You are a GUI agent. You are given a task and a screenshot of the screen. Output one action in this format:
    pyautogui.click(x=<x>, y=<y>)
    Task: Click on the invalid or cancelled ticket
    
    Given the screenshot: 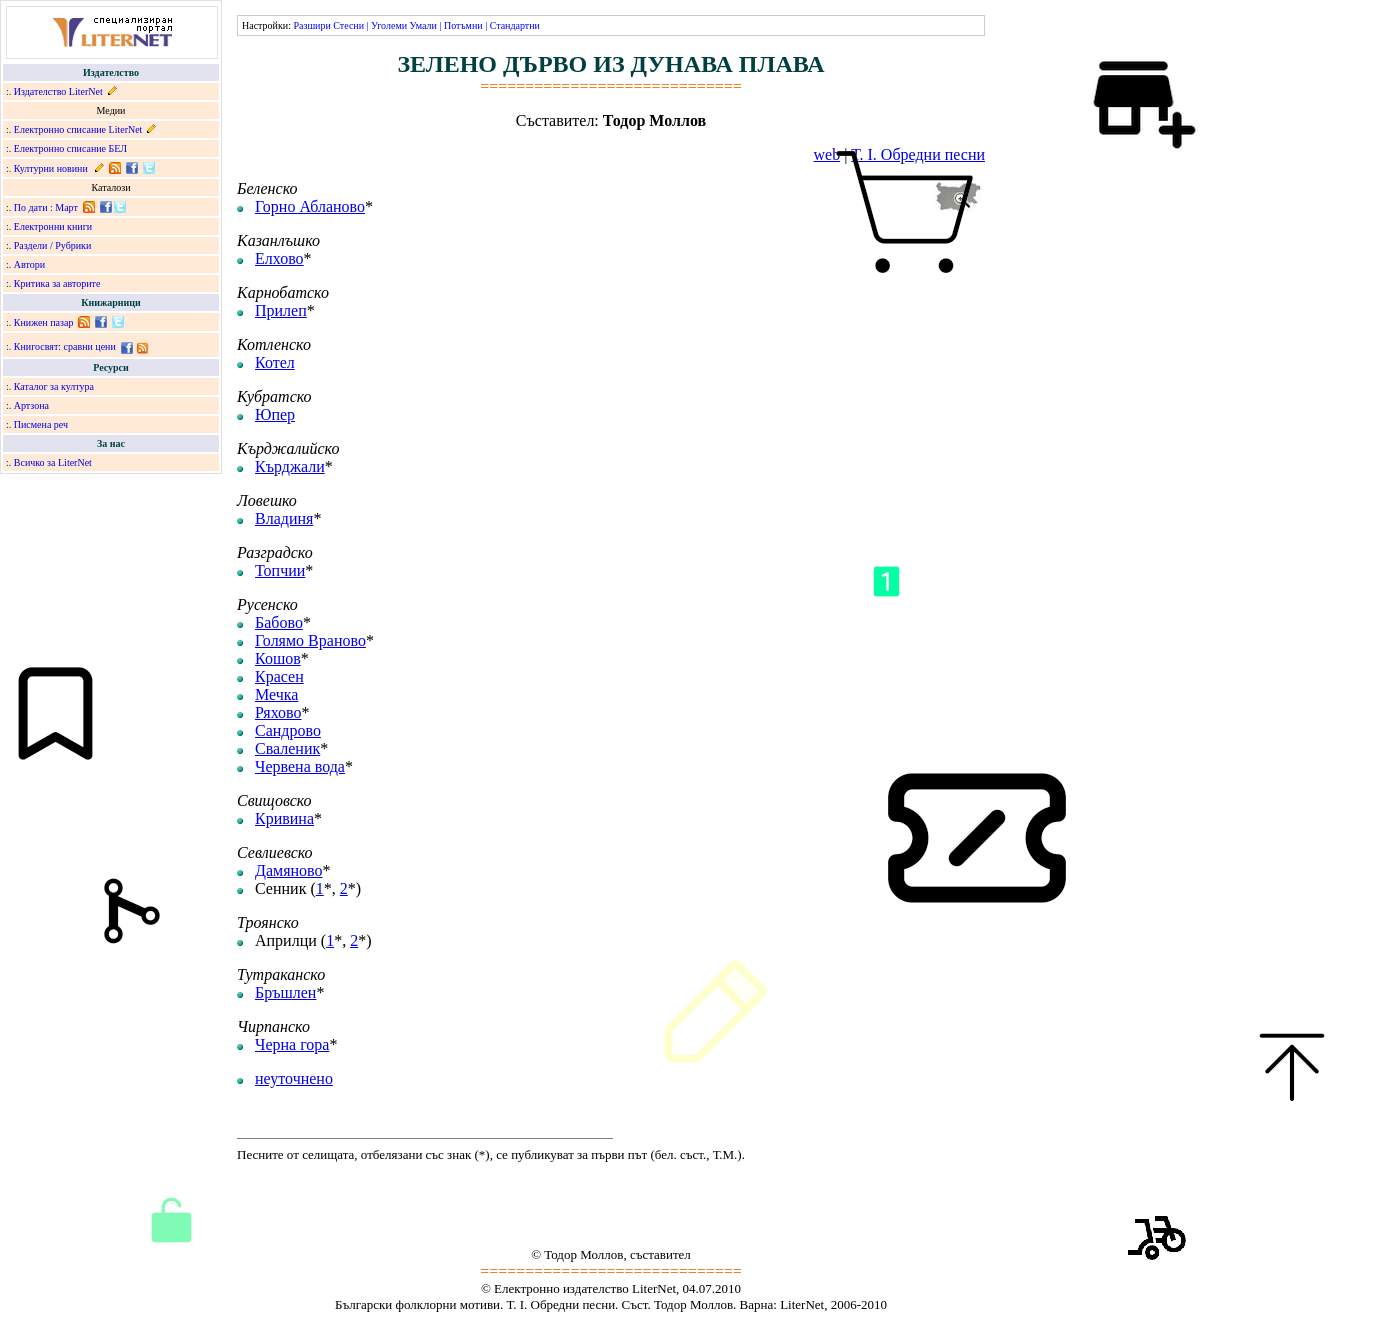 What is the action you would take?
    pyautogui.click(x=977, y=838)
    